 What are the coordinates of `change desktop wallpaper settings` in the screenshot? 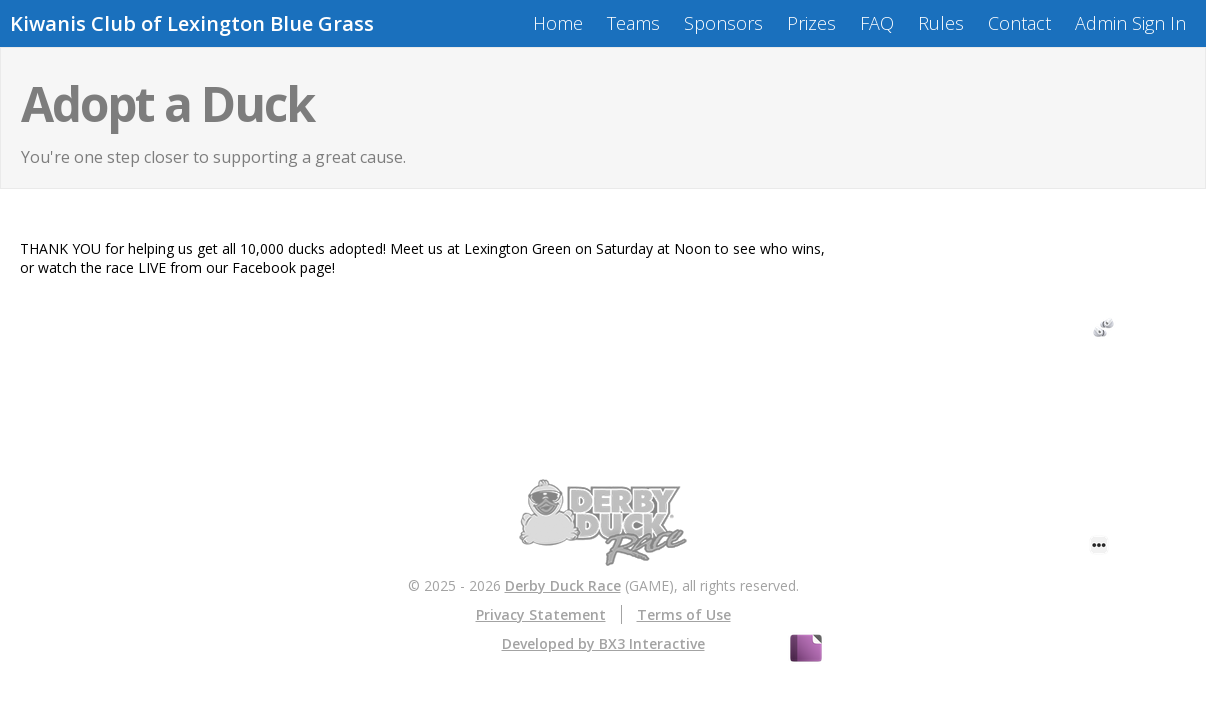 It's located at (806, 647).